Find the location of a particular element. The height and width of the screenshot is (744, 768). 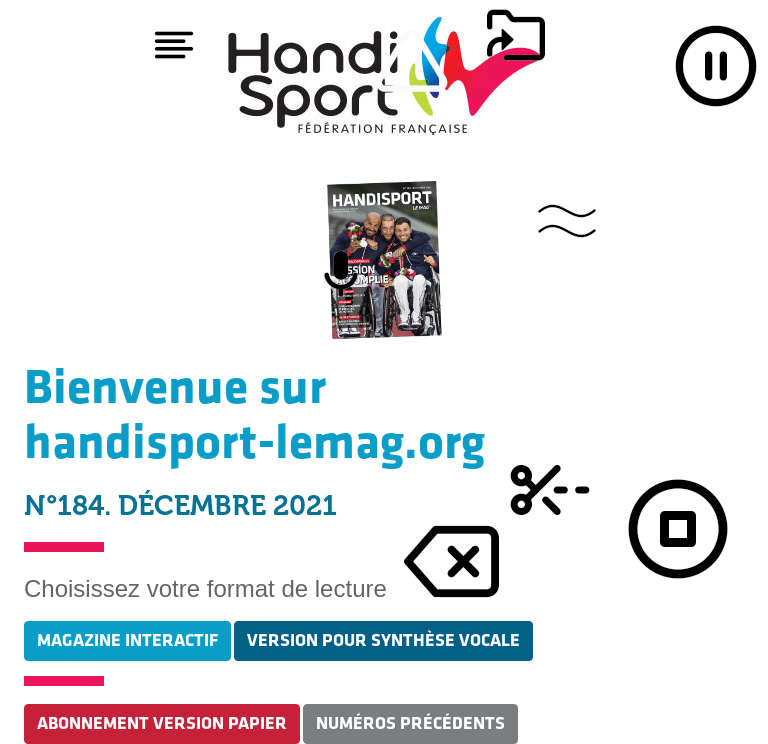

indicates a warning or caution state is located at coordinates (411, 60).